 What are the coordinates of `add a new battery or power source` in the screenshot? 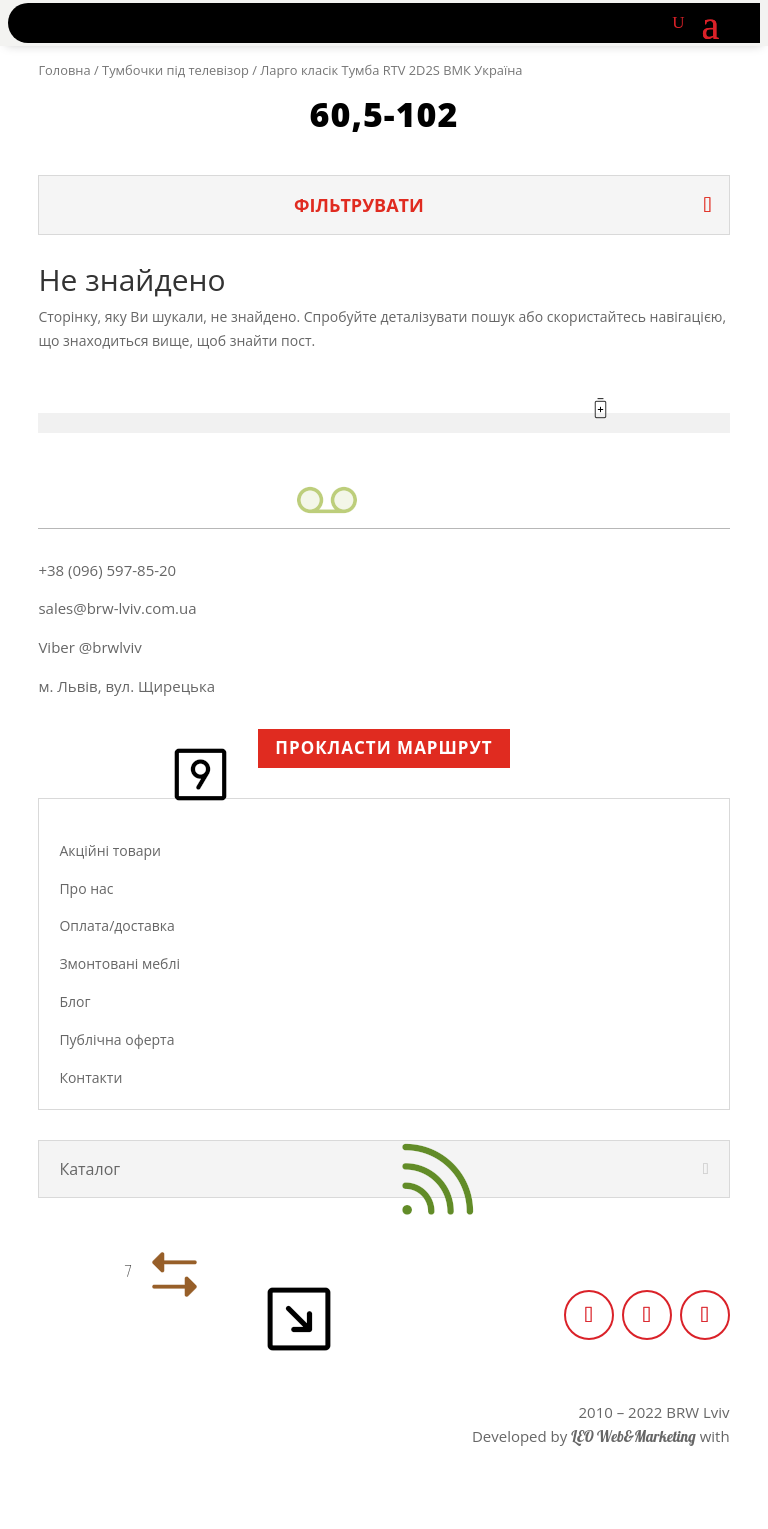 It's located at (600, 408).